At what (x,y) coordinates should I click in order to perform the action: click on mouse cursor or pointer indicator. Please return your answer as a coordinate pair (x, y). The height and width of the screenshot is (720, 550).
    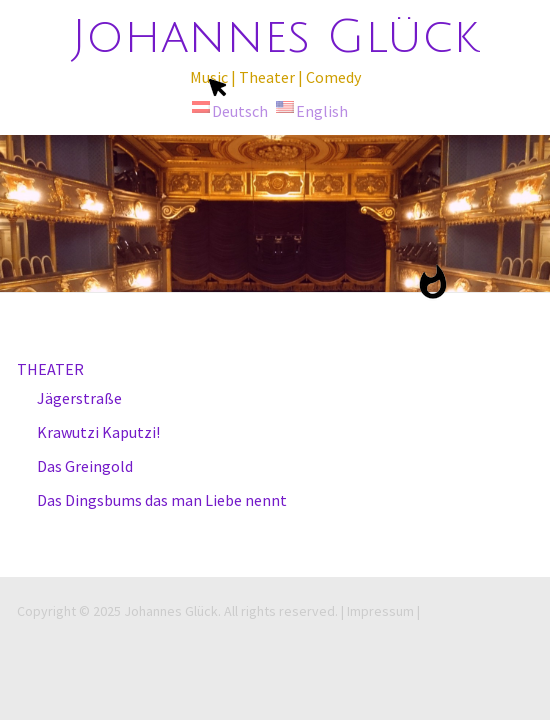
    Looking at the image, I should click on (217, 87).